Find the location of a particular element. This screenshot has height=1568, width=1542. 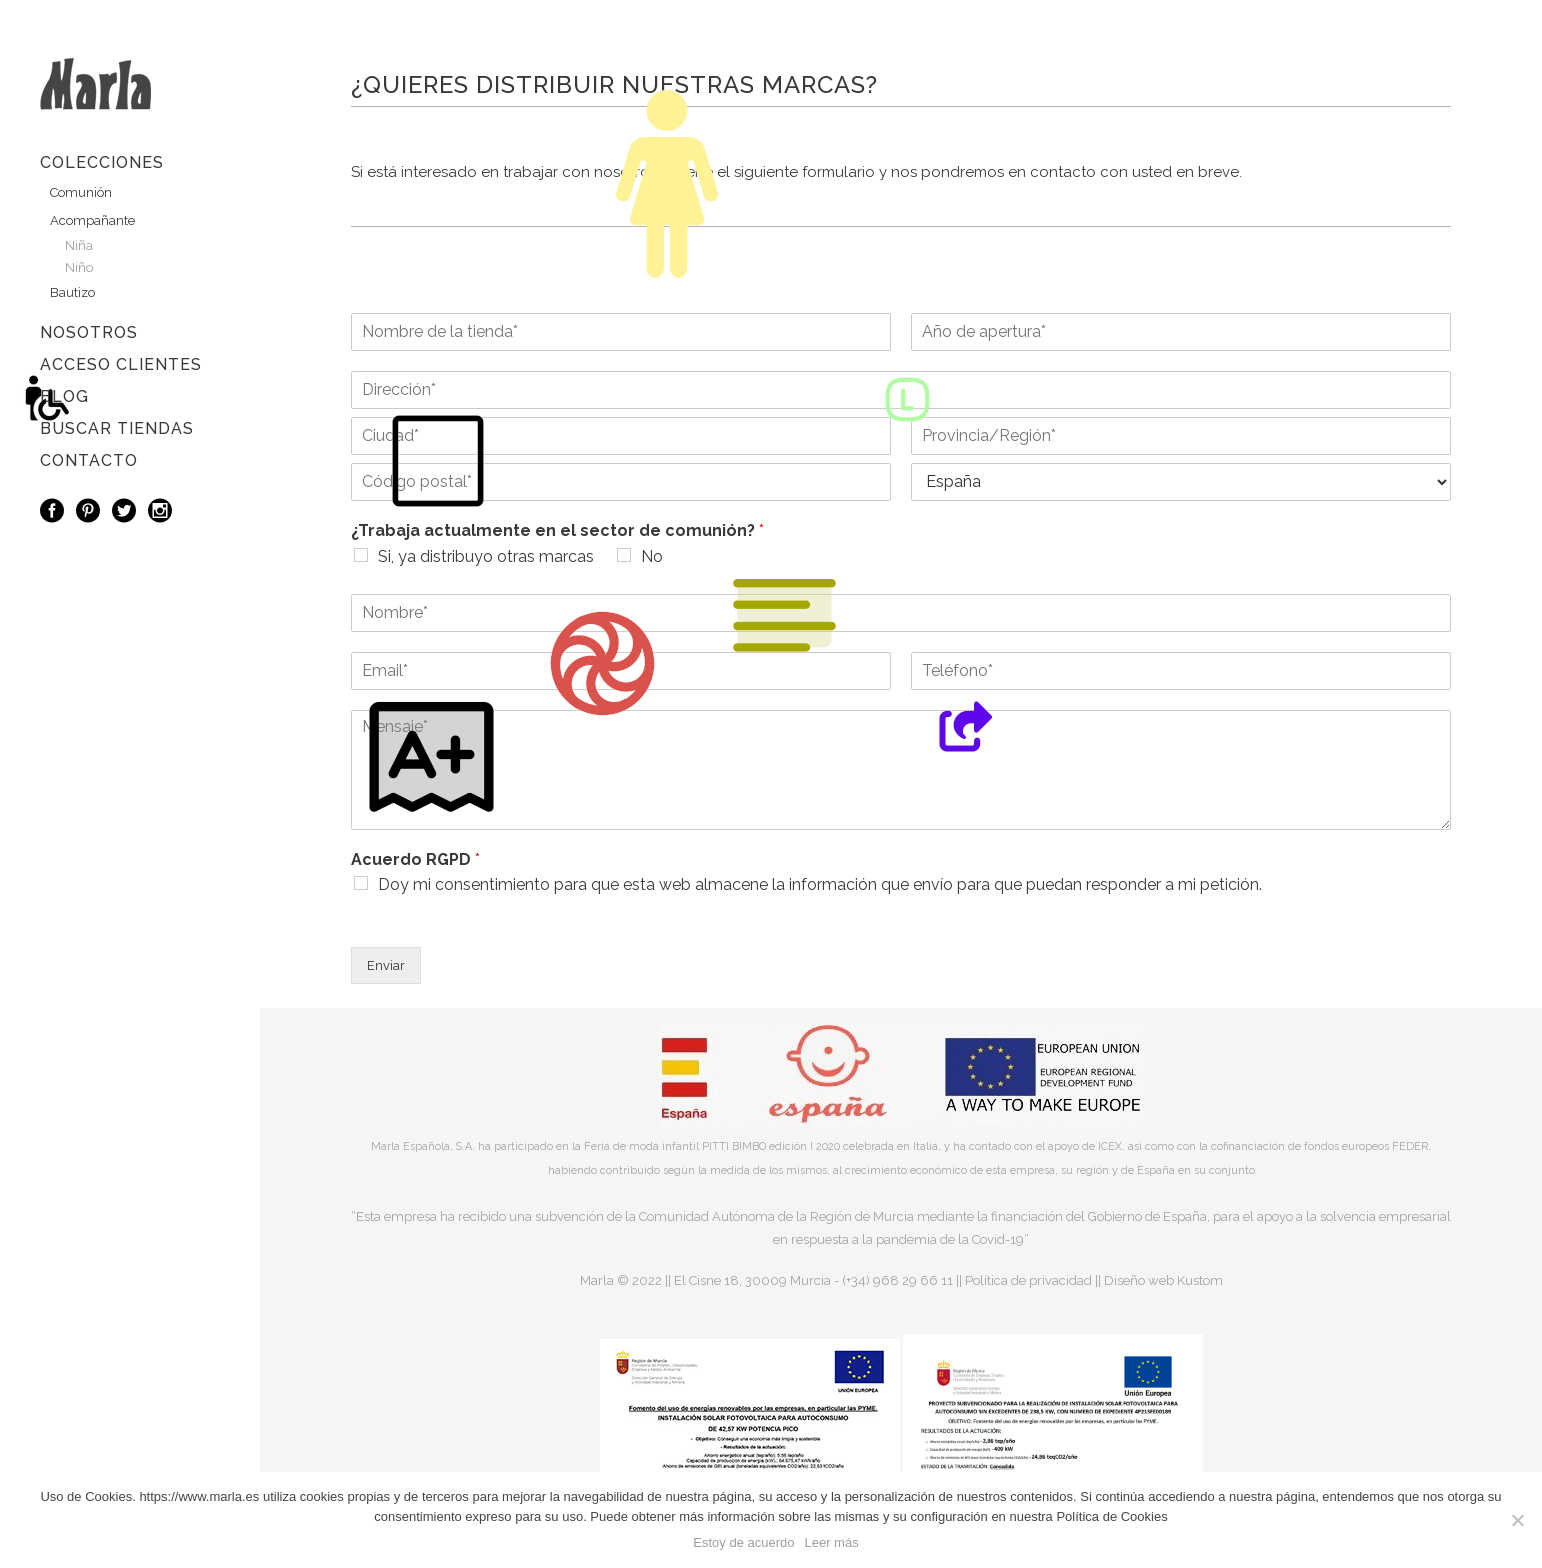

indicates content is loading is located at coordinates (602, 663).